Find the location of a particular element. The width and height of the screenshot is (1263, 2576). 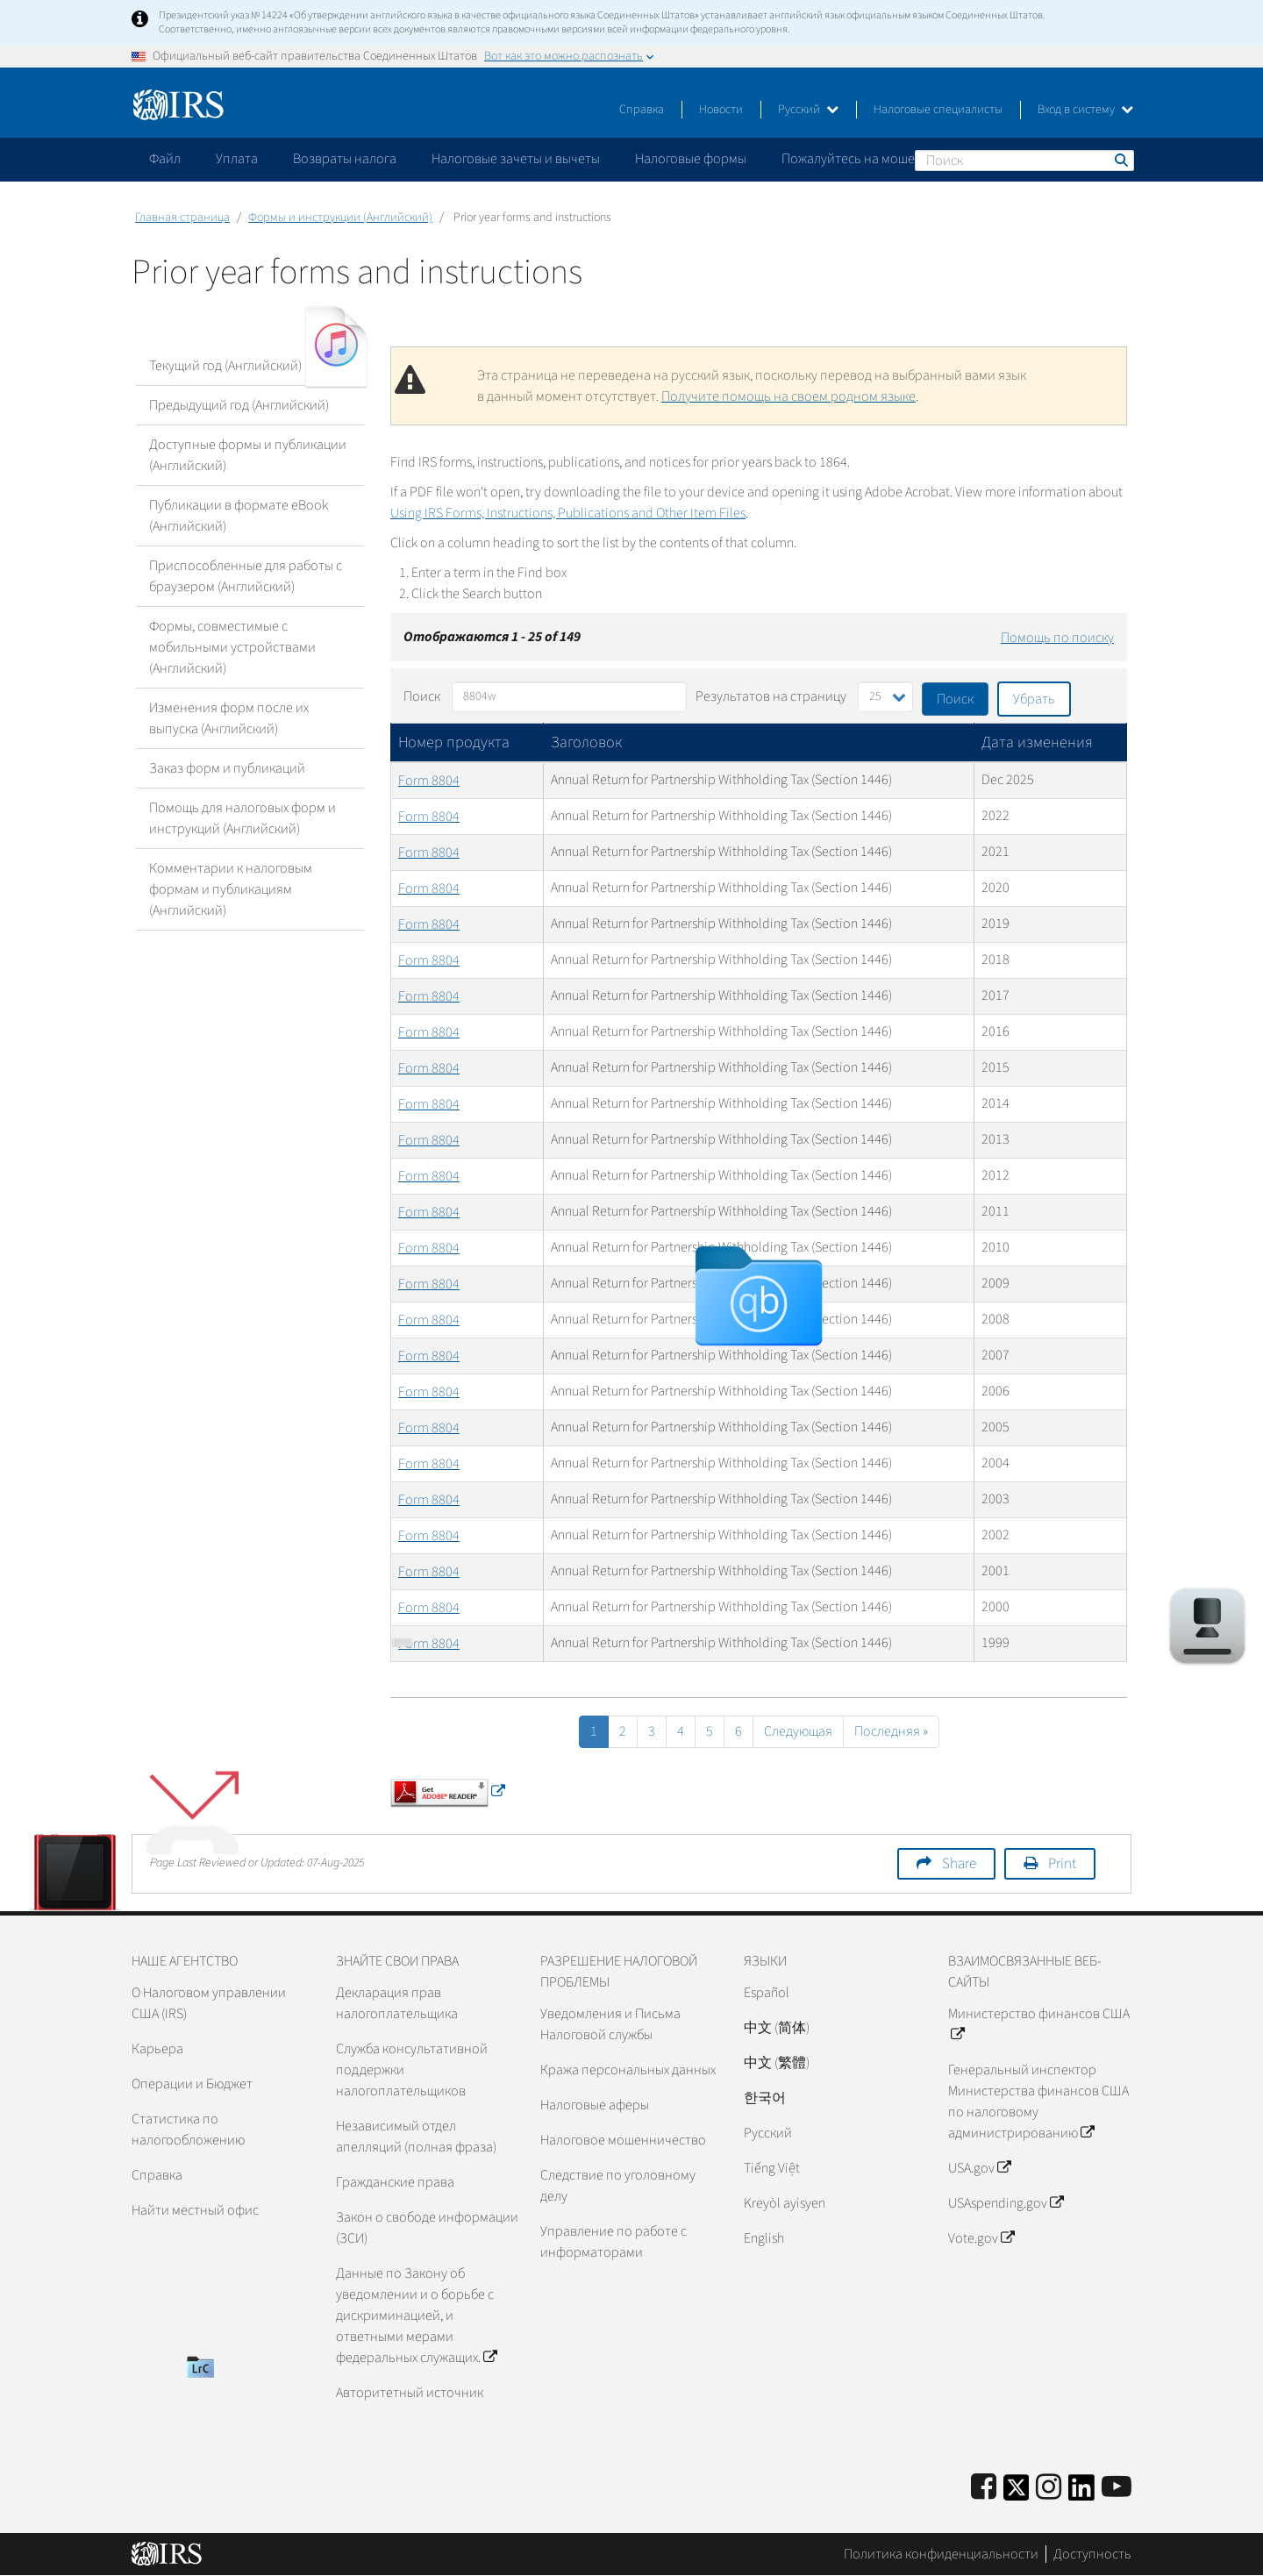

view your desk area using the device camera is located at coordinates (1207, 1625).